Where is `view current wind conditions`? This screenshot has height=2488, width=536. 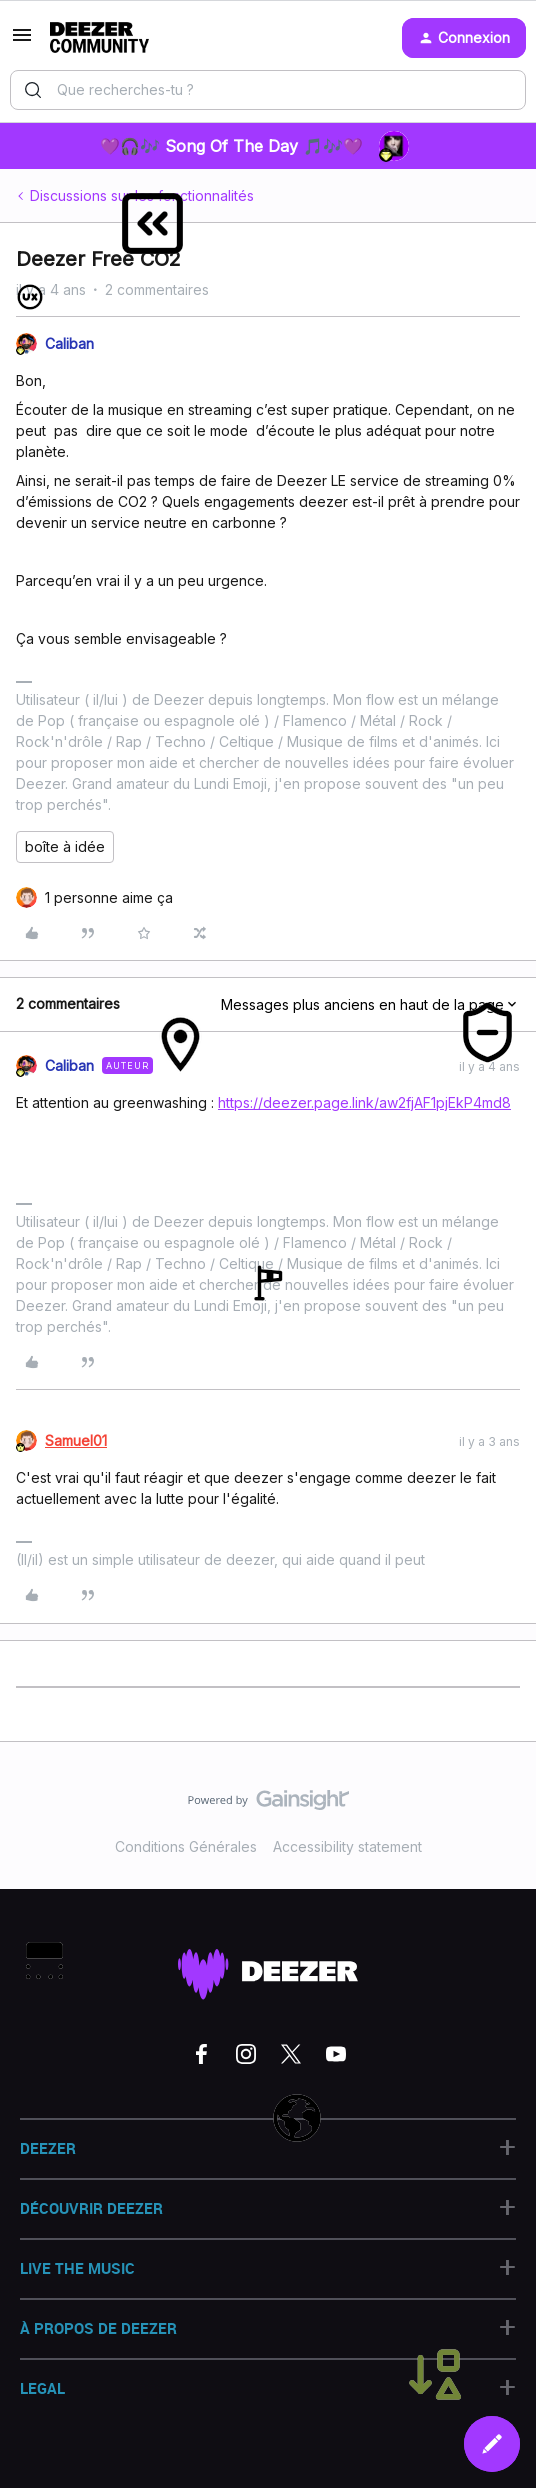
view current wind conditions is located at coordinates (270, 1283).